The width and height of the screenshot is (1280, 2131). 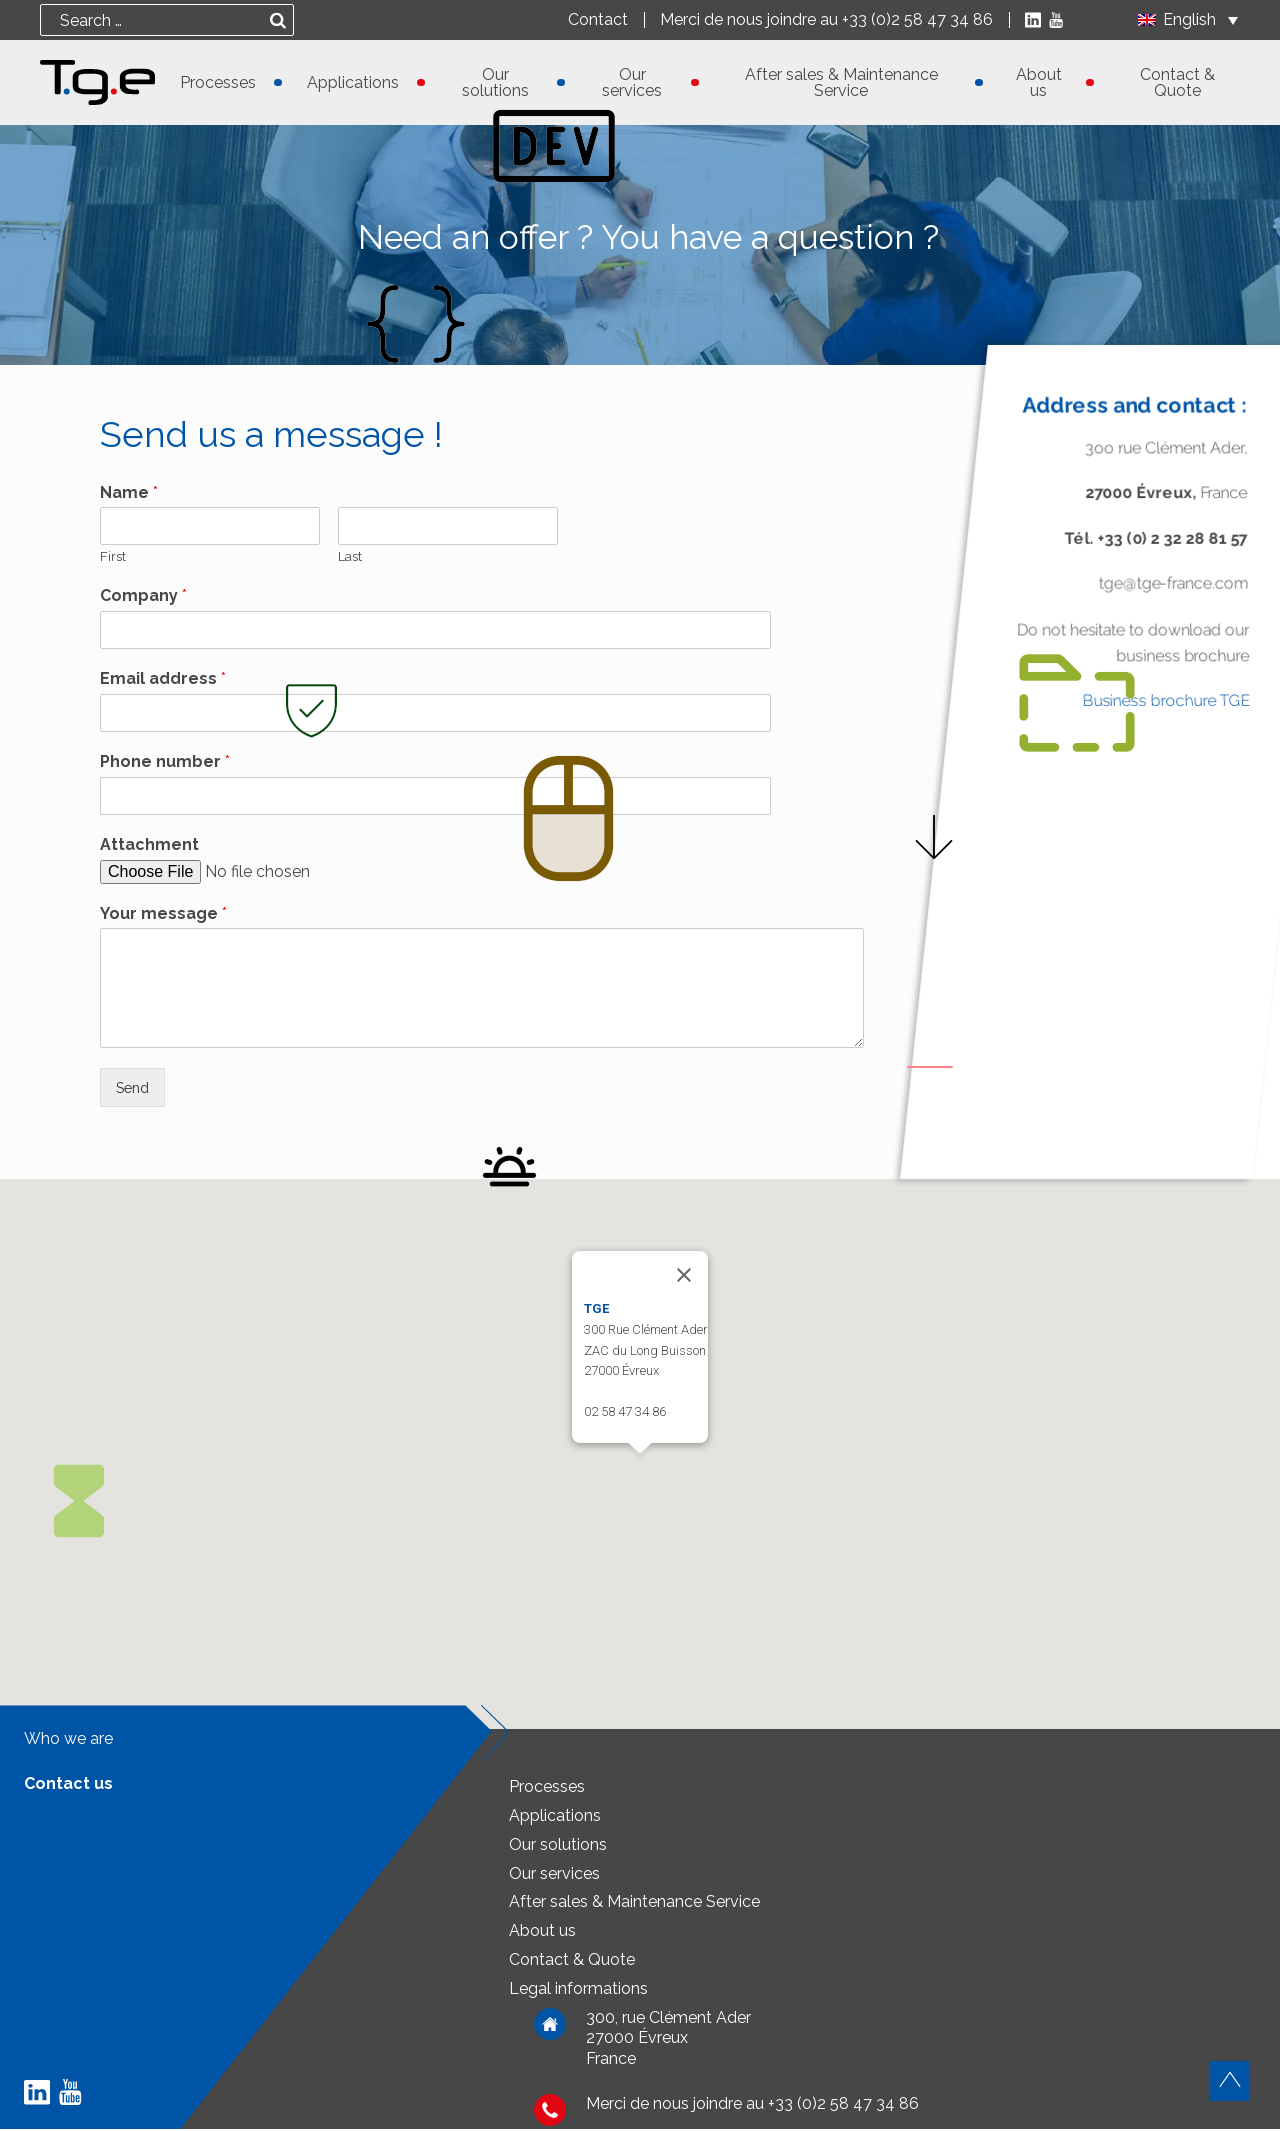 I want to click on sunrise or sunset indicator, so click(x=509, y=1168).